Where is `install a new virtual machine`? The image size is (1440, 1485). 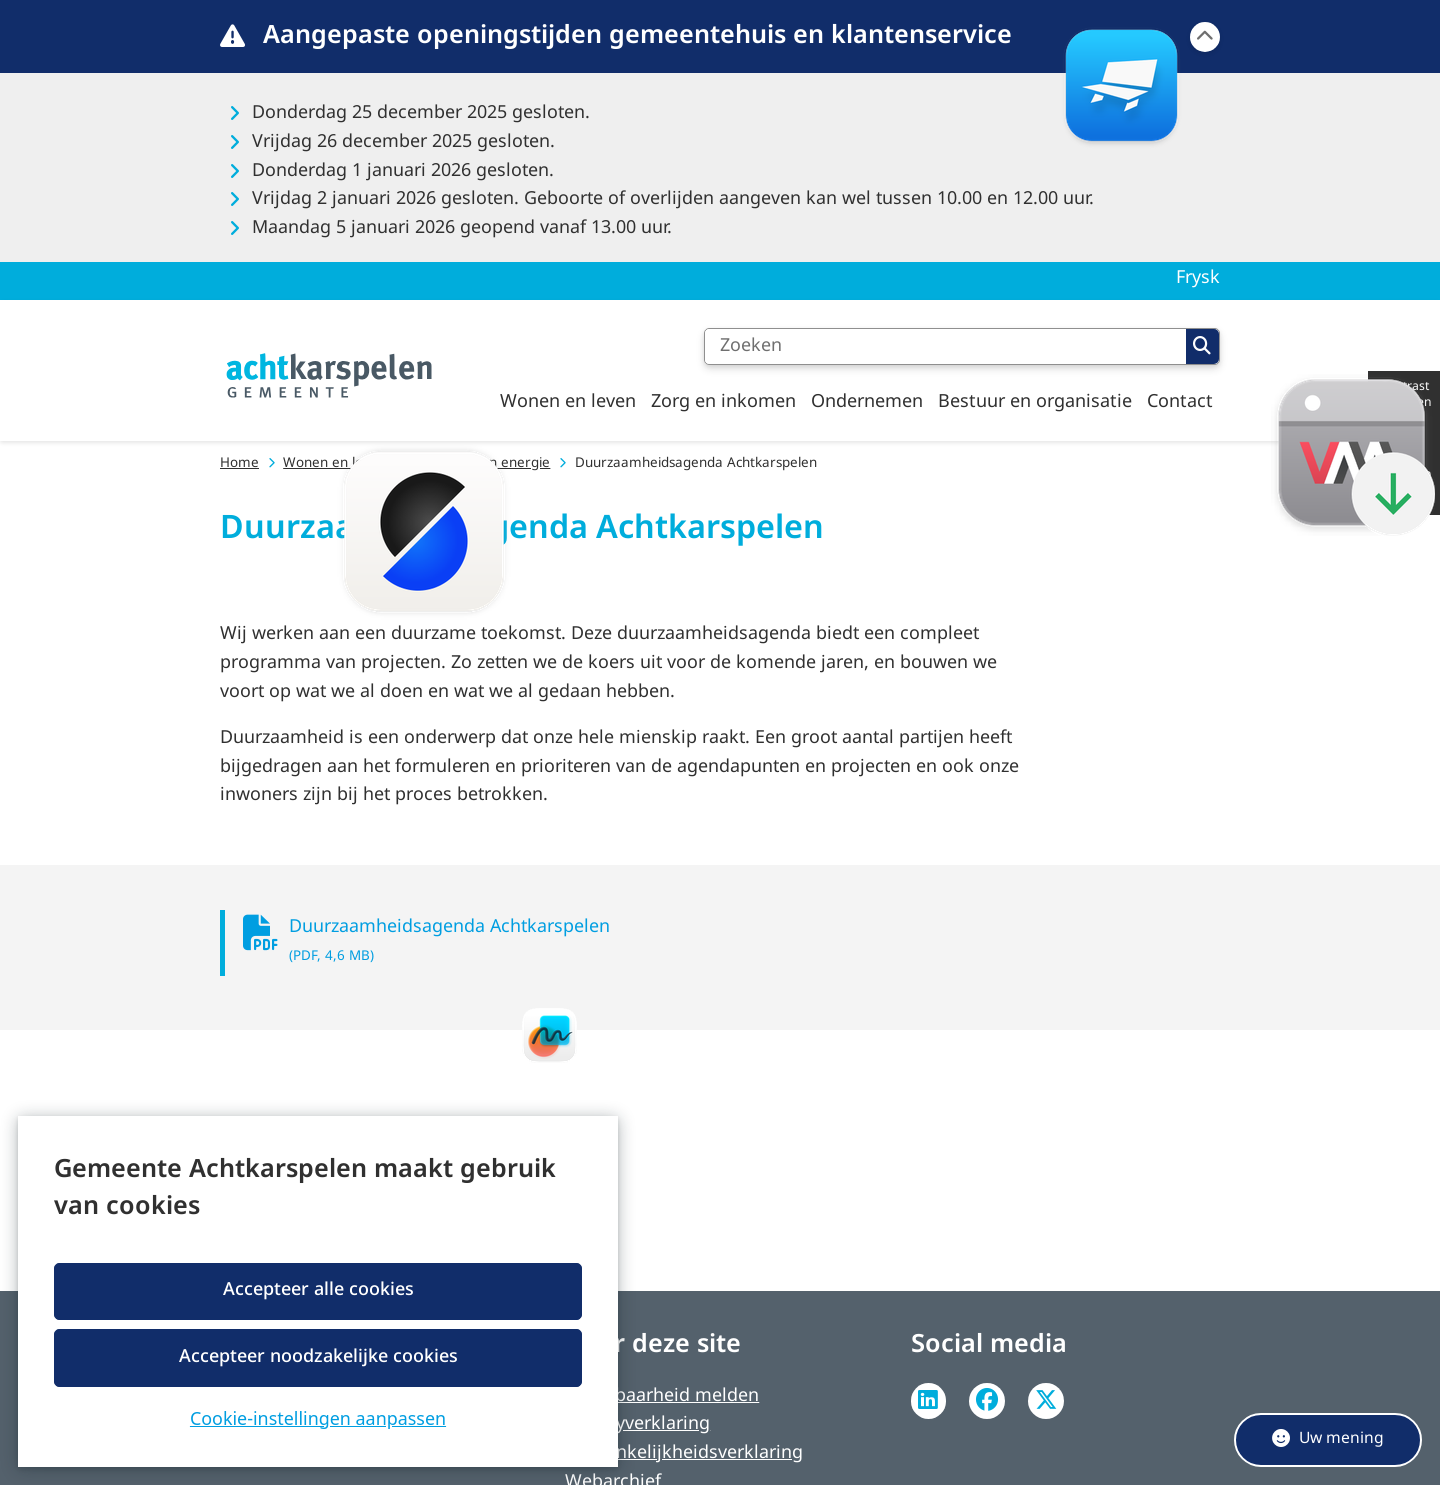 install a new virtual machine is located at coordinates (1353, 455).